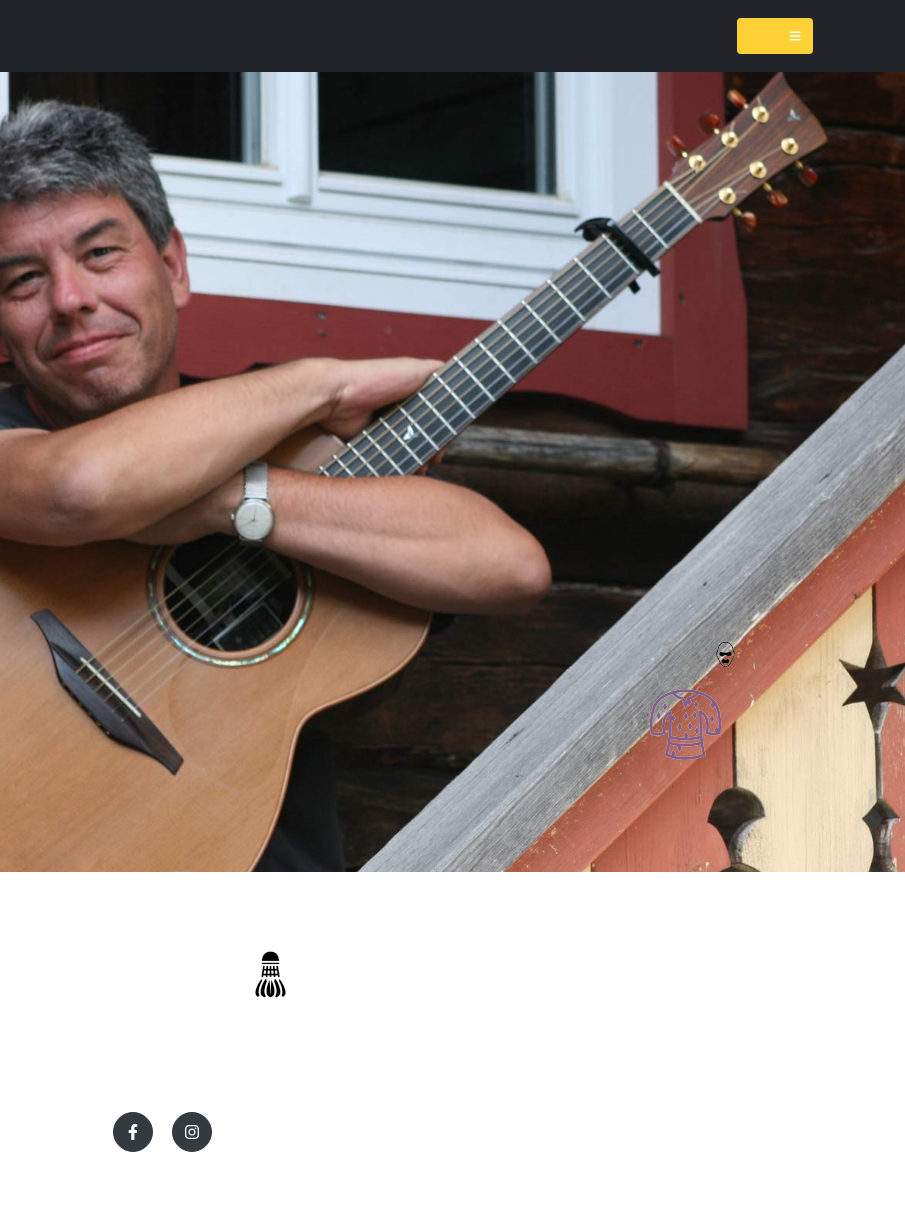  I want to click on indicates a villain or antagonist character, so click(725, 654).